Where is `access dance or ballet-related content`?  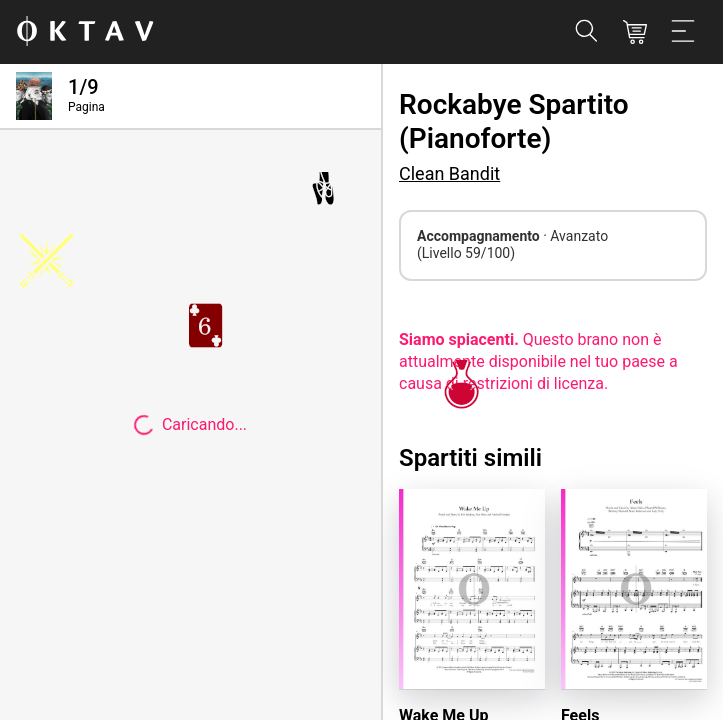 access dance or ballet-related content is located at coordinates (323, 188).